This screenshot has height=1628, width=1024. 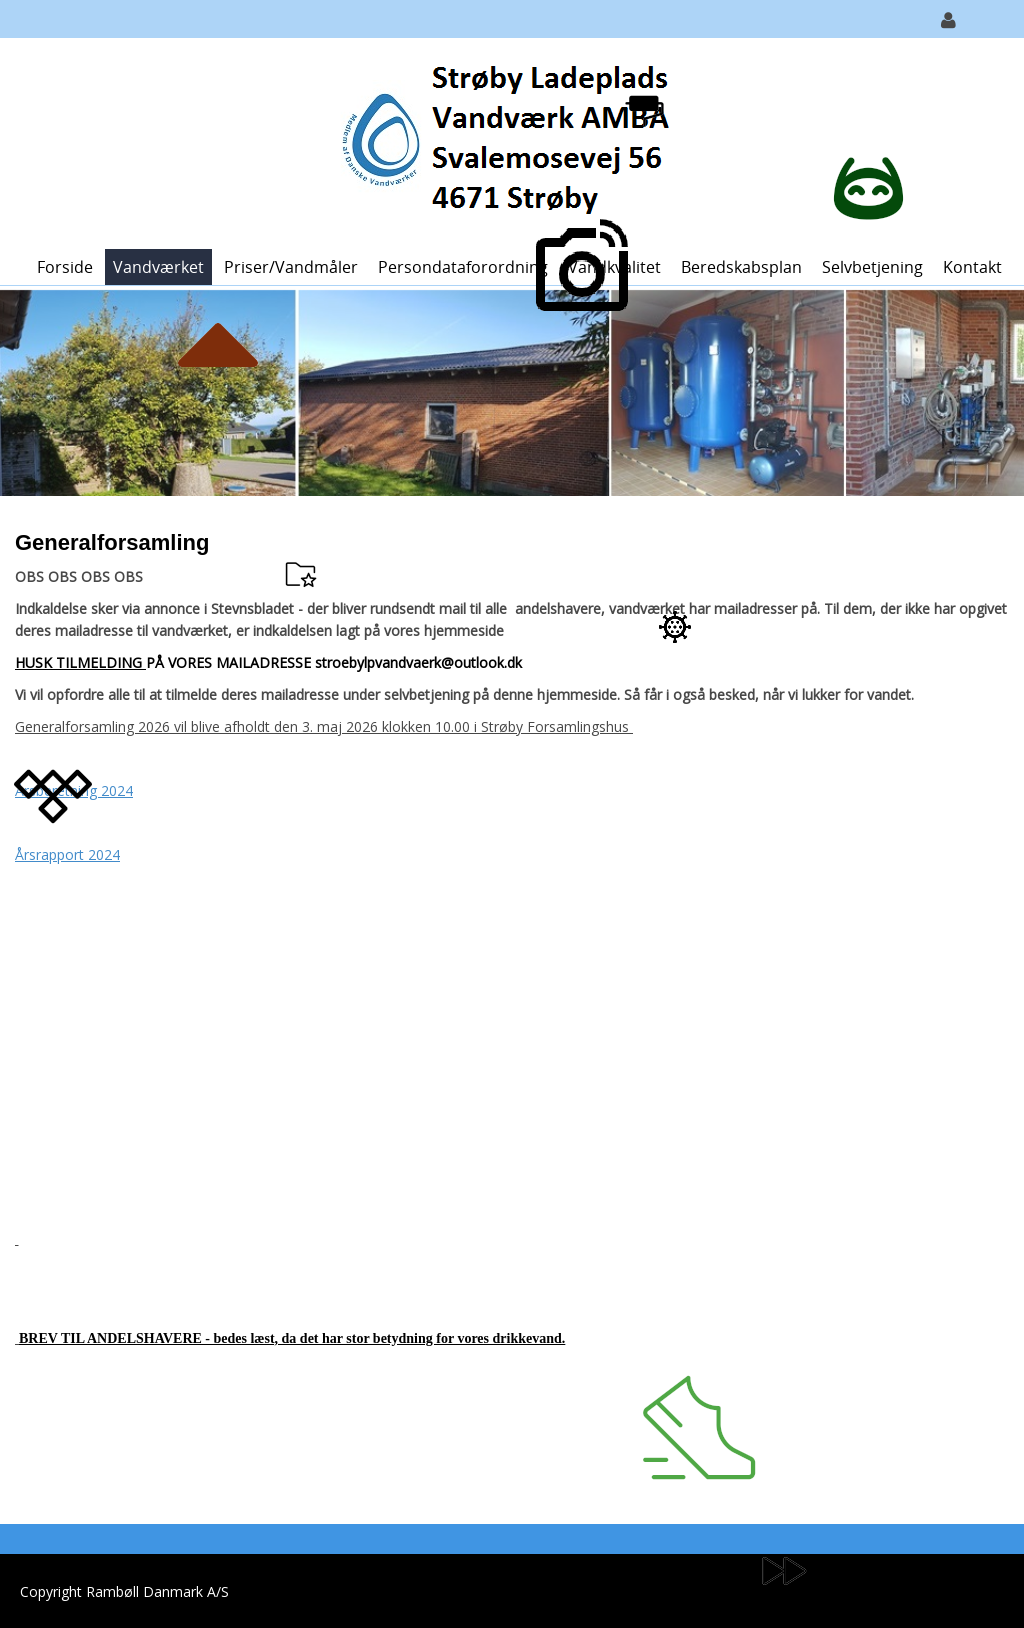 What do you see at coordinates (53, 794) in the screenshot?
I see `open tidal music streaming app` at bounding box center [53, 794].